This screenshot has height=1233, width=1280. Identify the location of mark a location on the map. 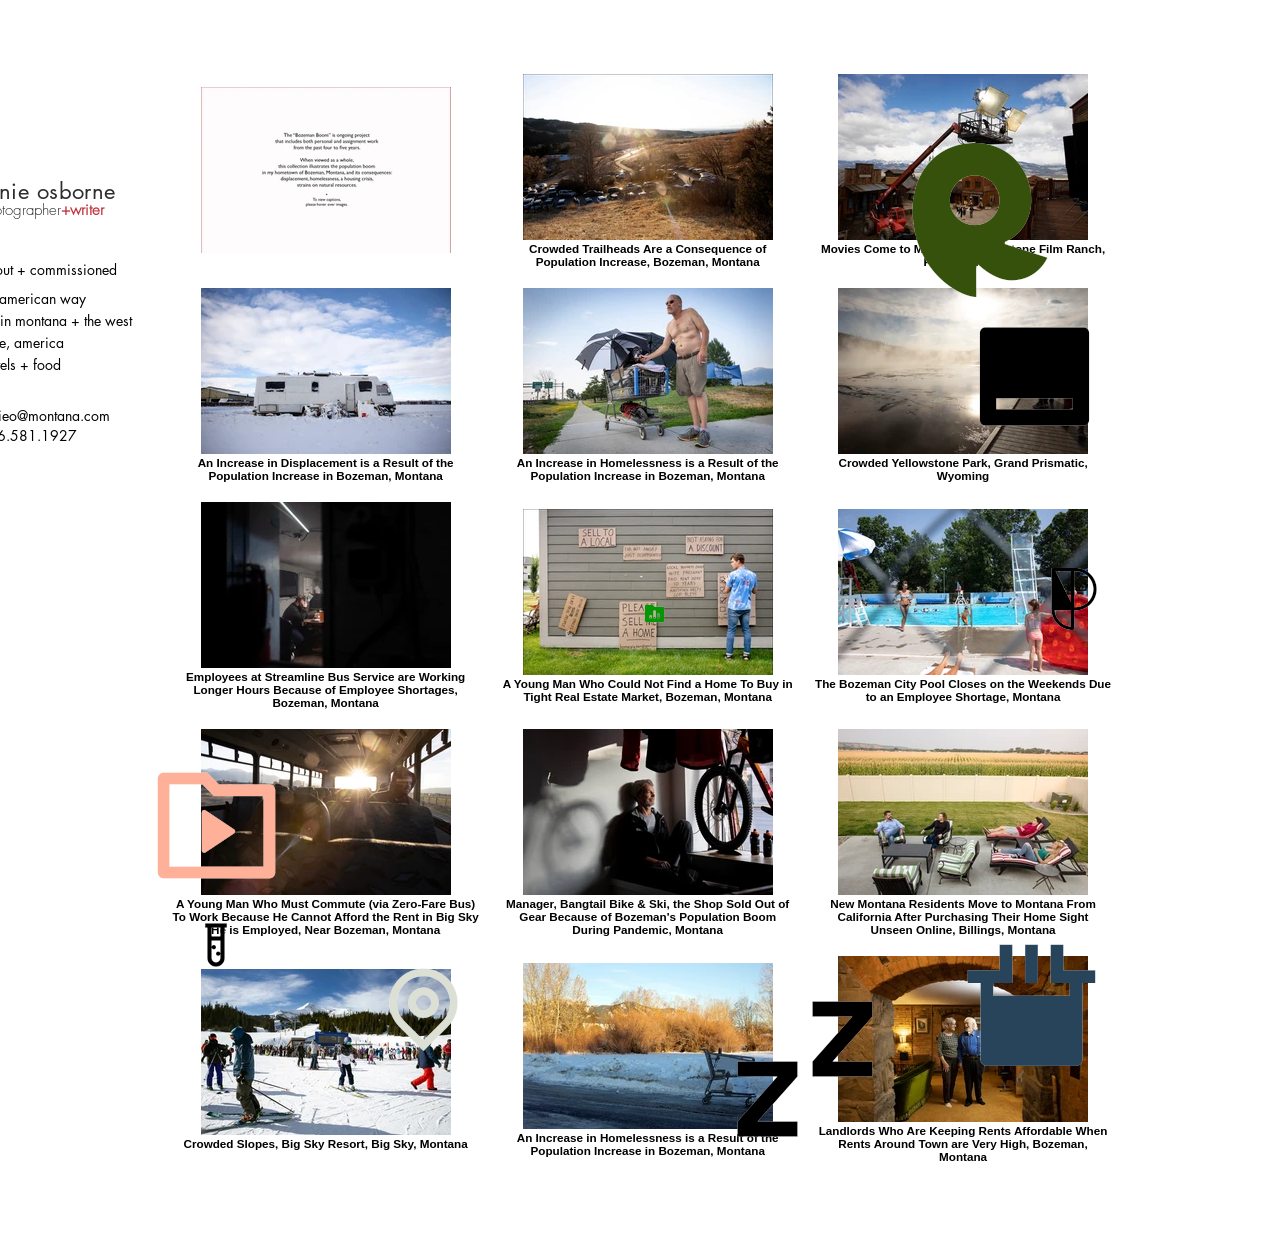
(423, 1006).